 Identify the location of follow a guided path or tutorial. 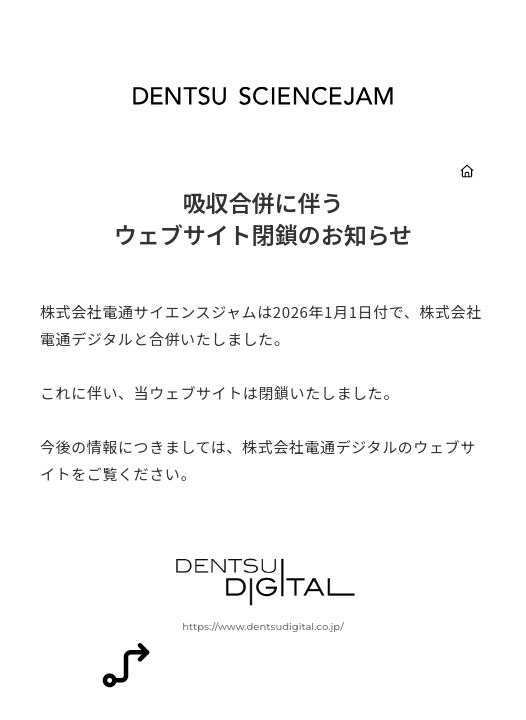
(126, 664).